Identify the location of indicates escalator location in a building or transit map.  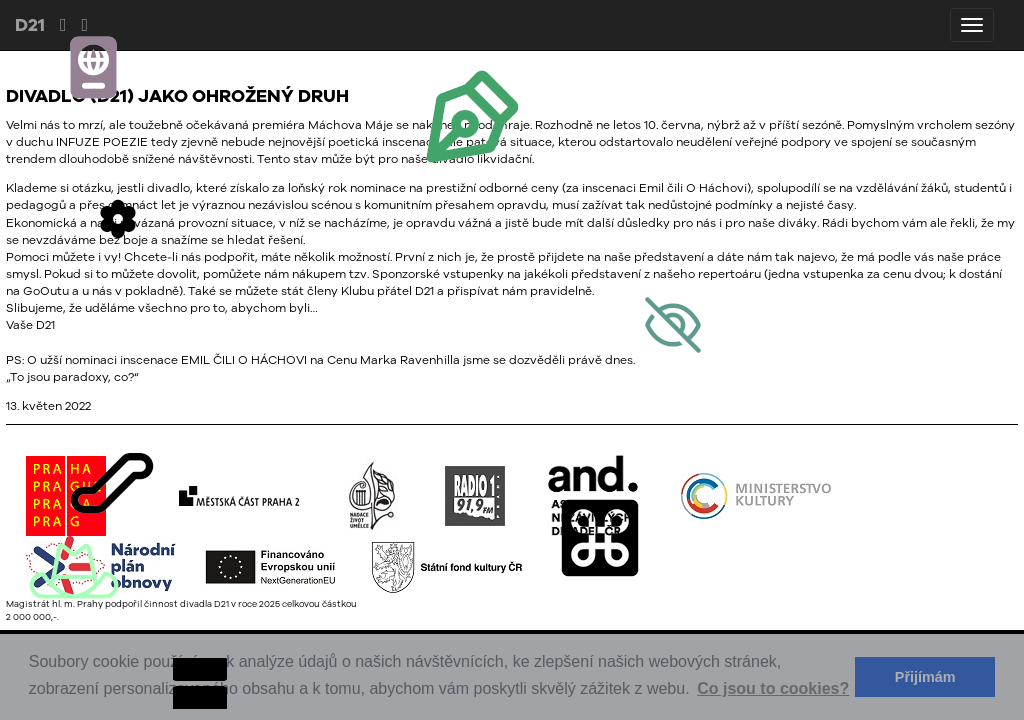
(112, 483).